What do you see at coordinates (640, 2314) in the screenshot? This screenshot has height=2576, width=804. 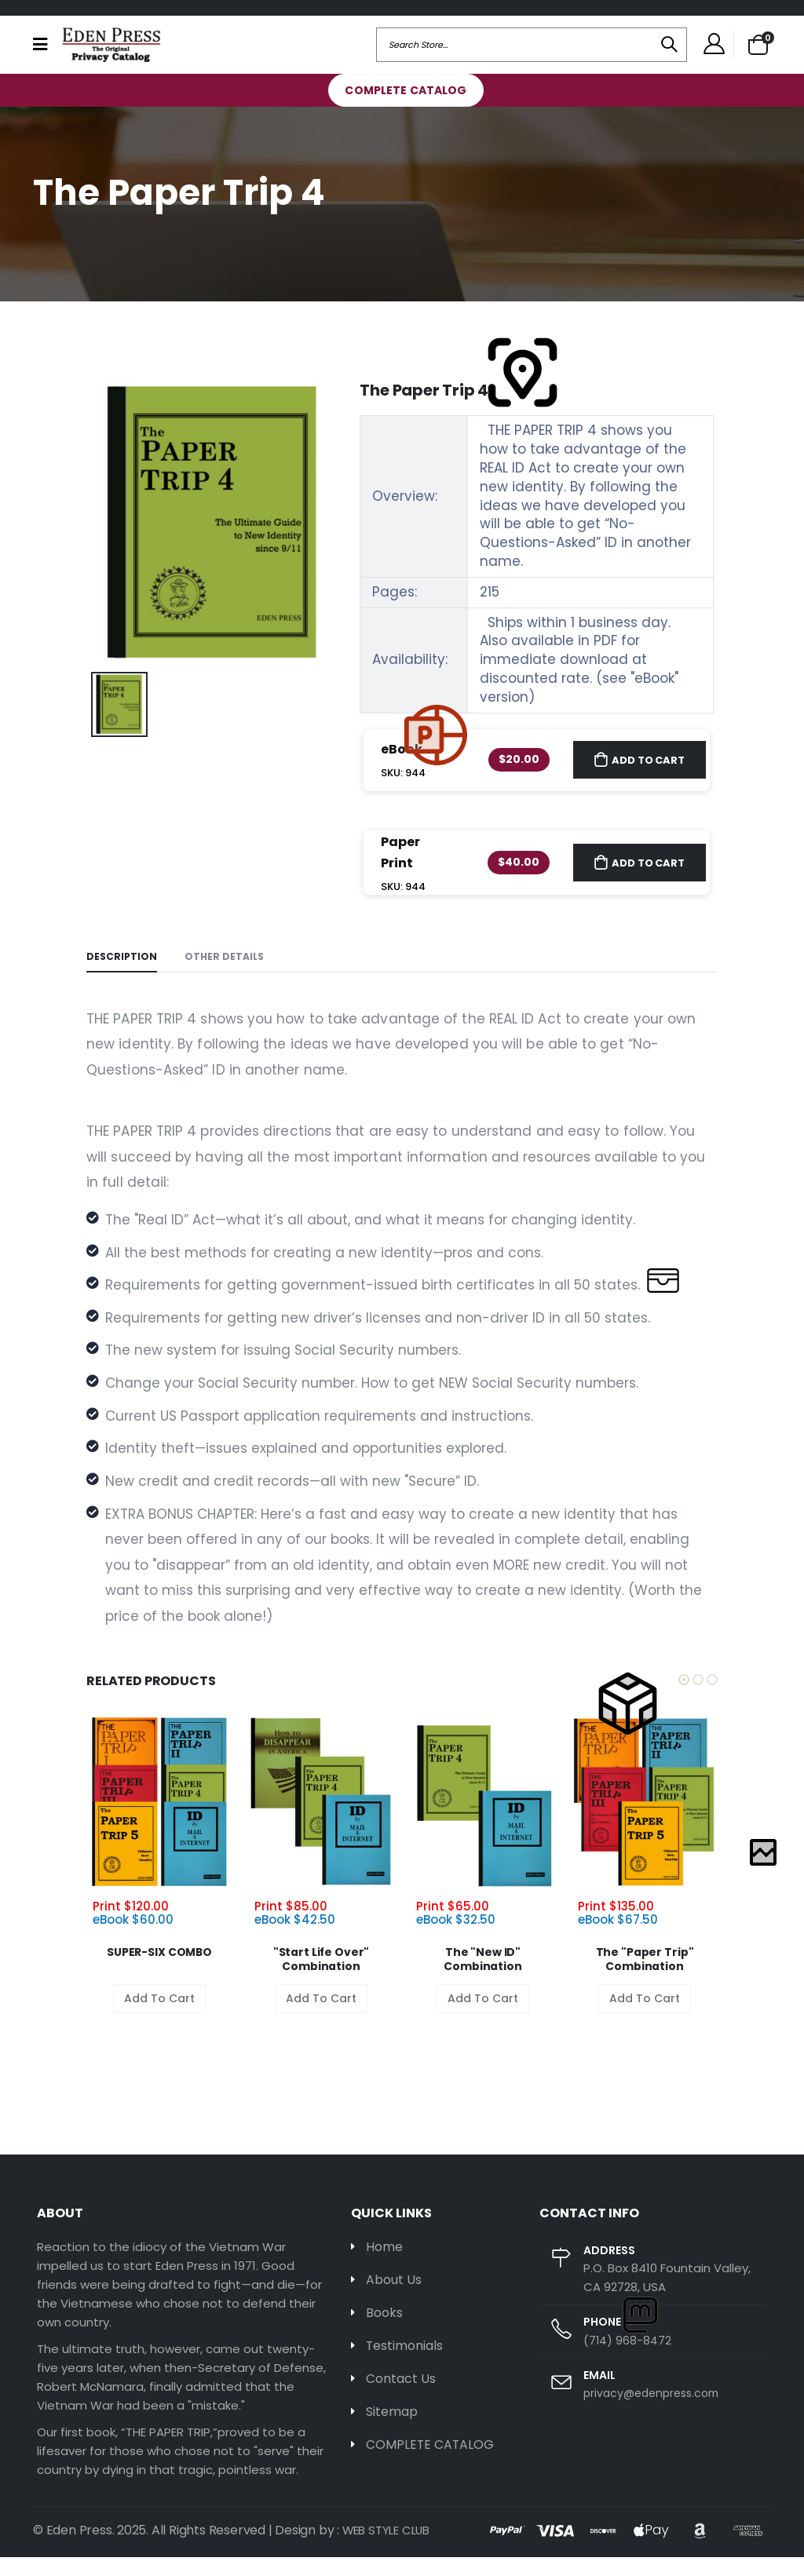 I see `open mastodon app` at bounding box center [640, 2314].